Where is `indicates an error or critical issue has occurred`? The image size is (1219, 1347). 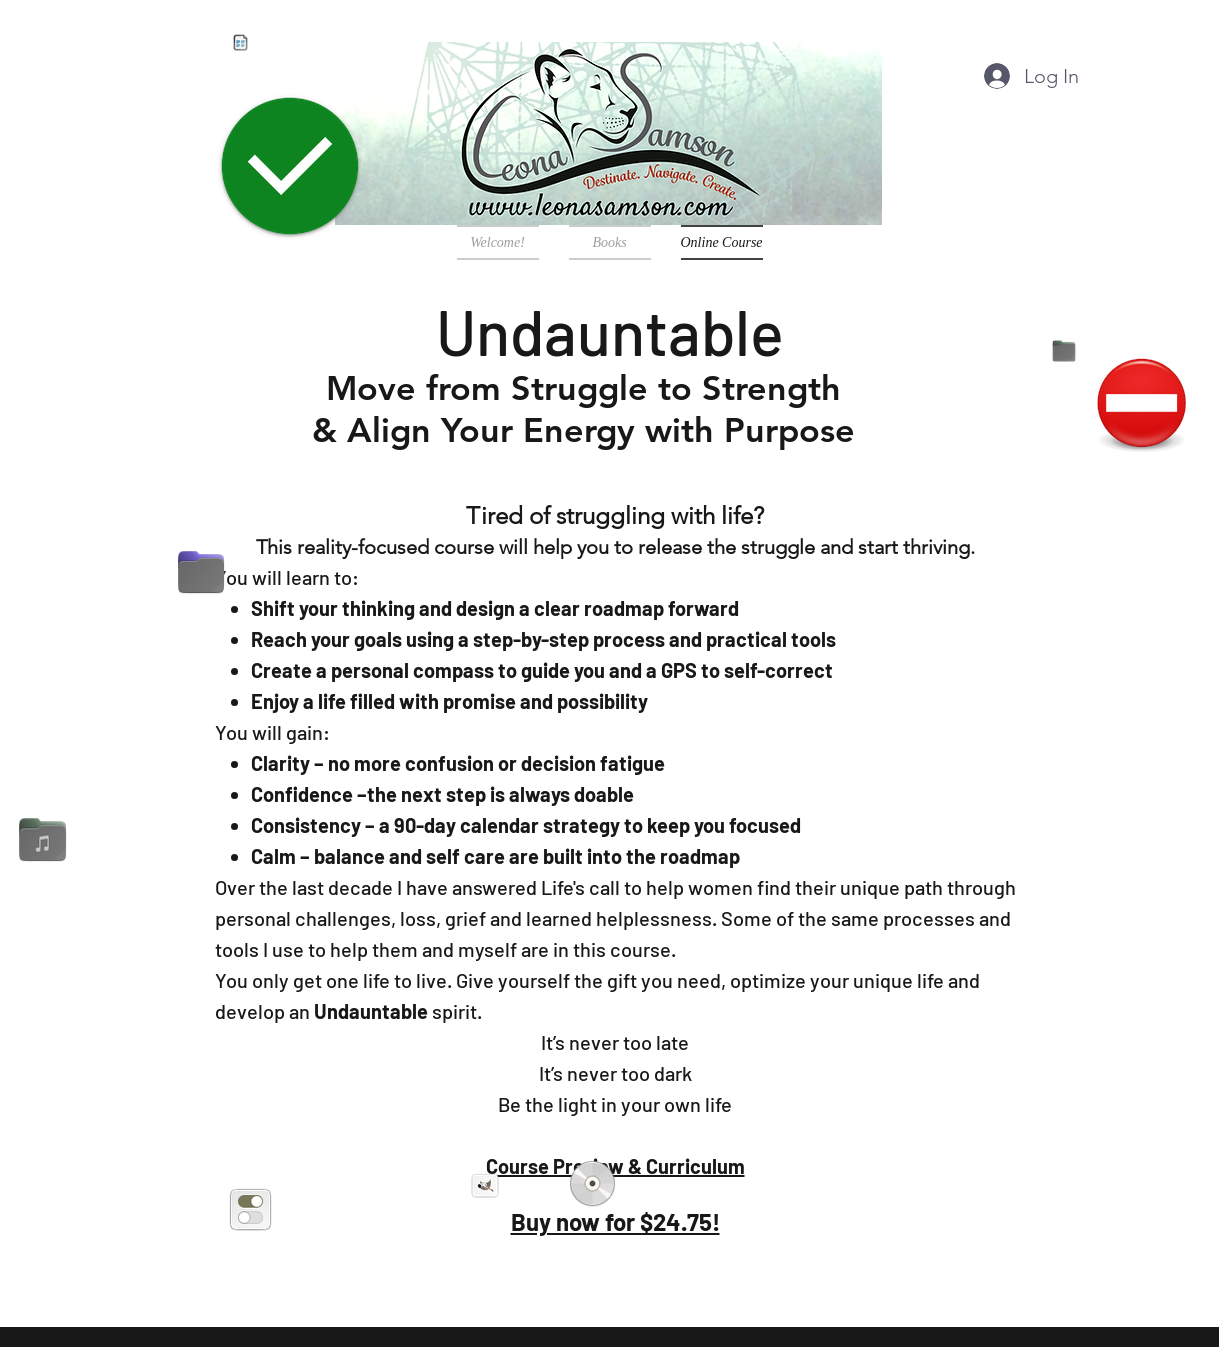
indicates an error or critical issue has occurred is located at coordinates (1142, 403).